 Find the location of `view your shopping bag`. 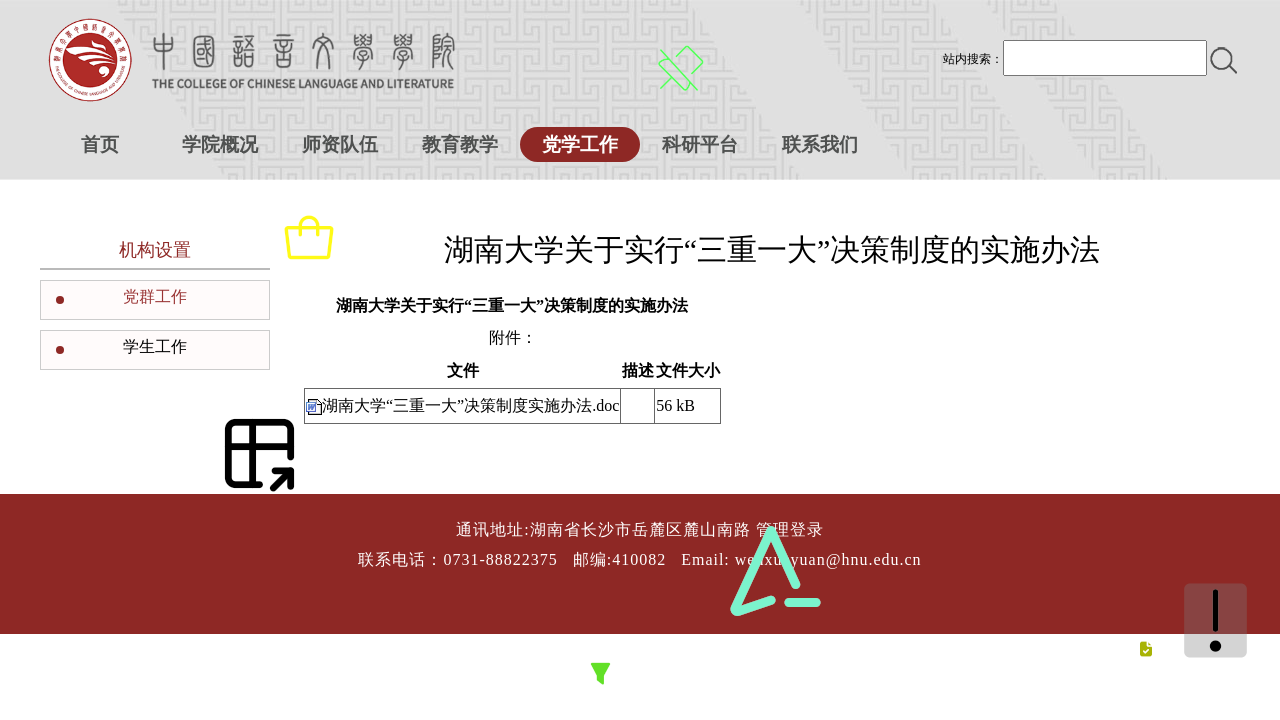

view your shopping bag is located at coordinates (309, 240).